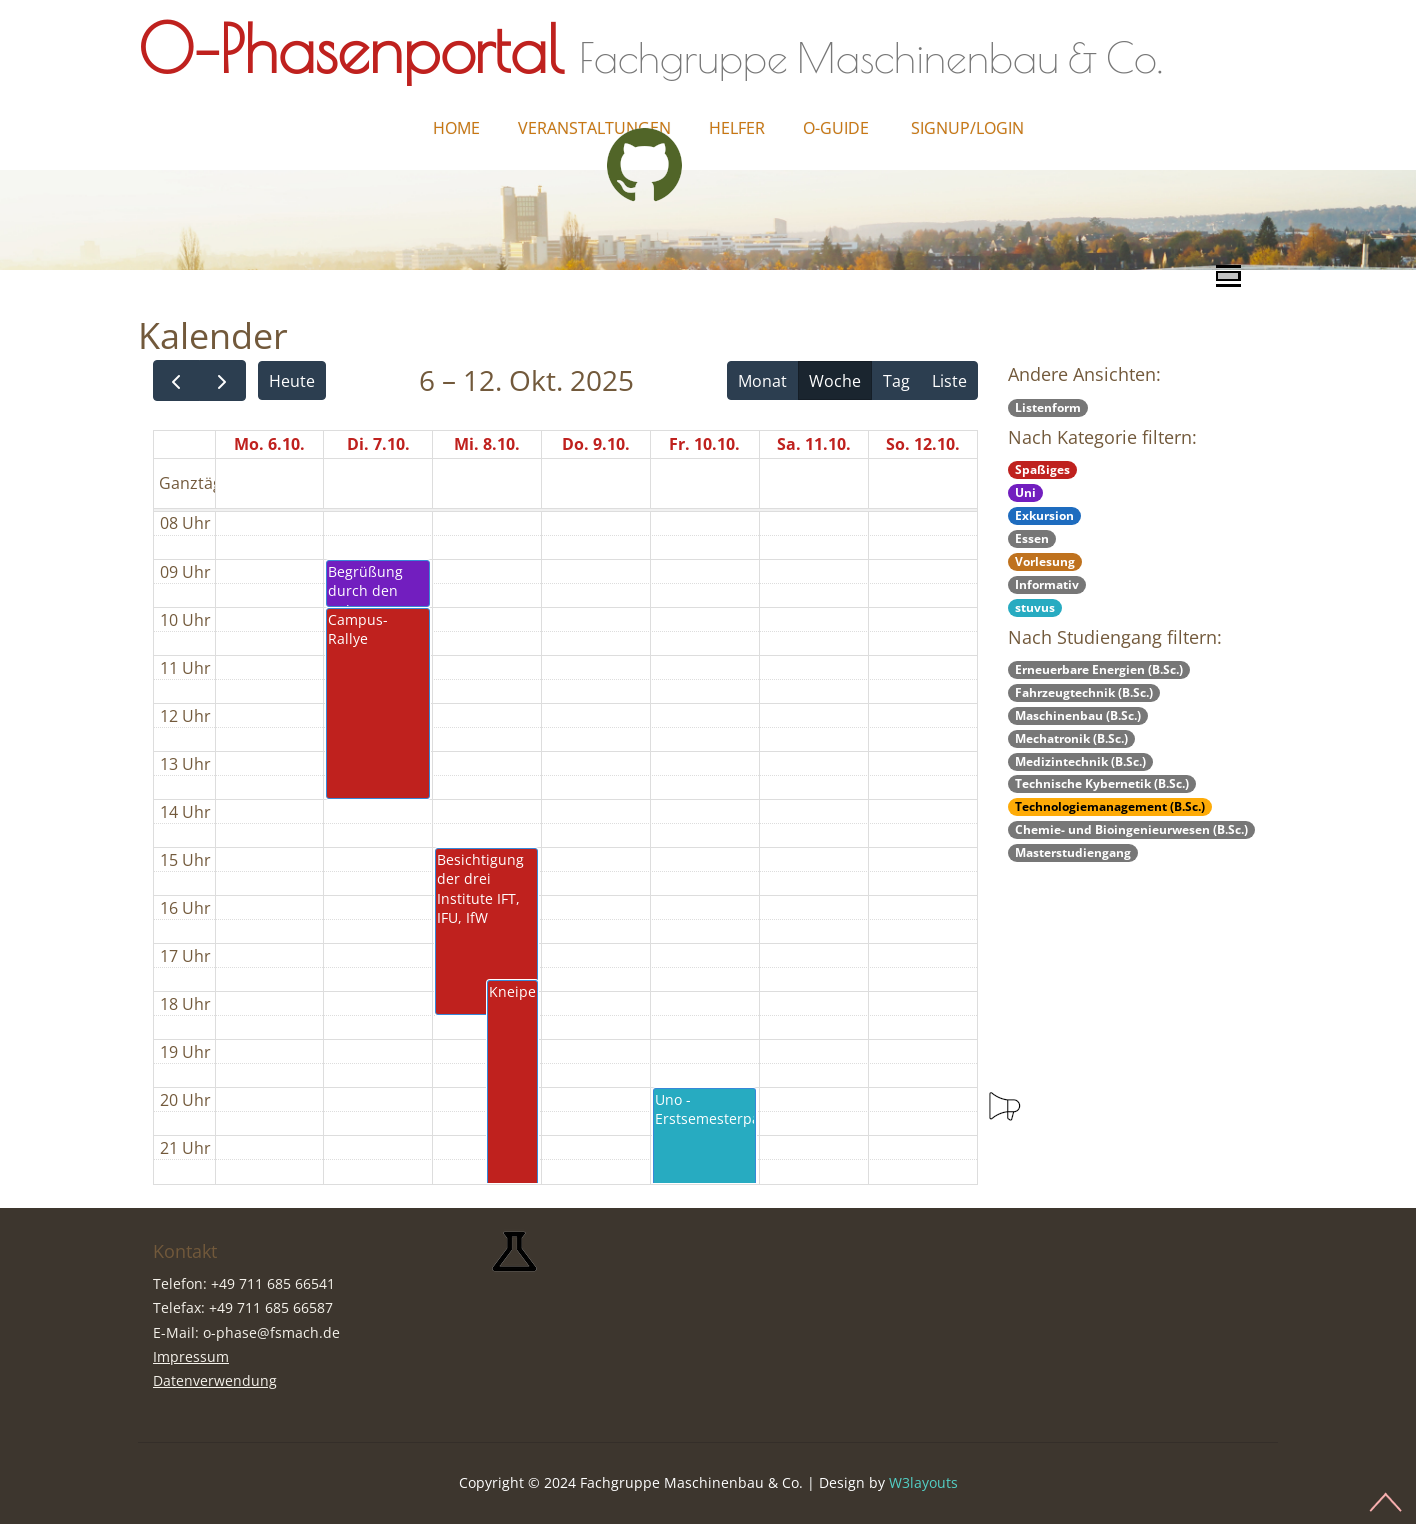 The image size is (1416, 1524). I want to click on view day layout or agenda, so click(1229, 276).